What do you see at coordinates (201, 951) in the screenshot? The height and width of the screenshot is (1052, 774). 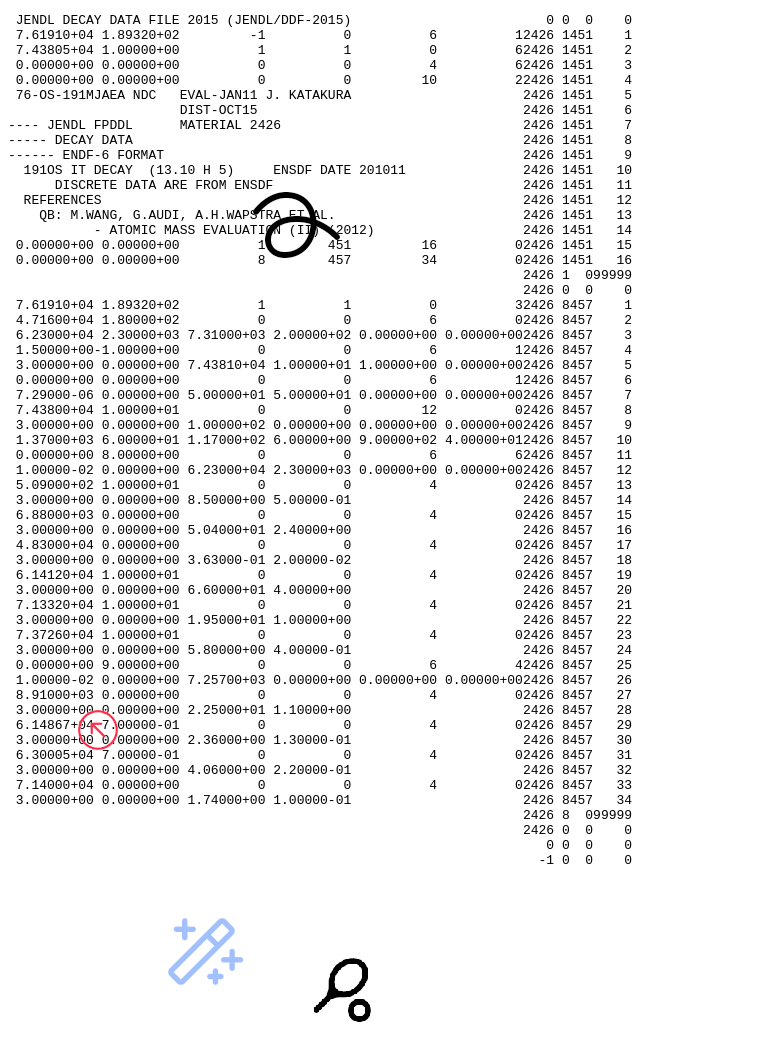 I see `apply auto-enhance or smart adjustments` at bounding box center [201, 951].